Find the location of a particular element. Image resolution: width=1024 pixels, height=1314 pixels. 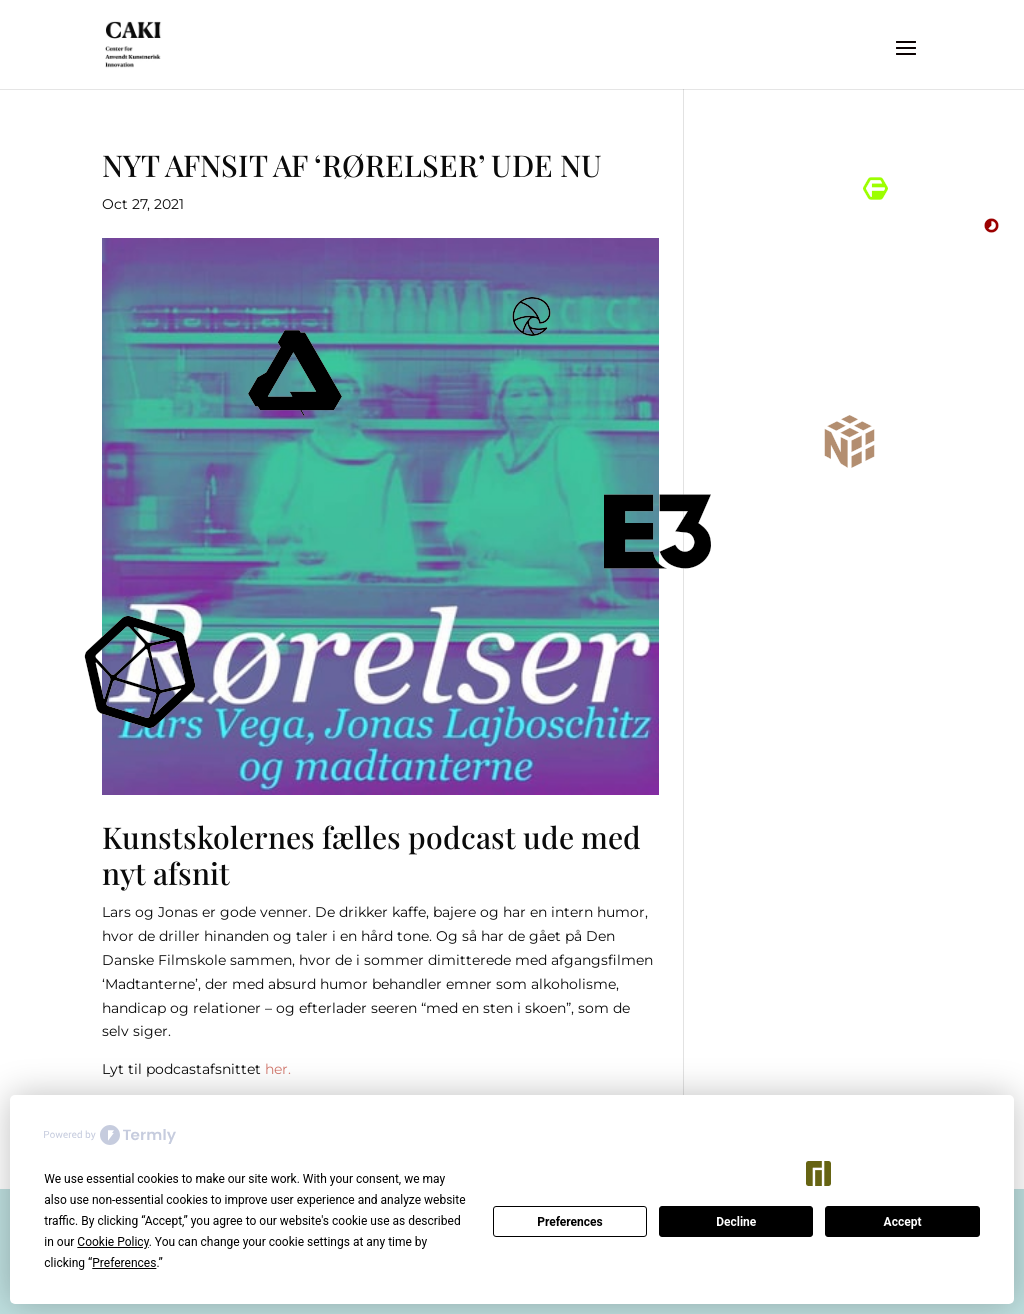

manjaro linux operating system logo is located at coordinates (818, 1173).